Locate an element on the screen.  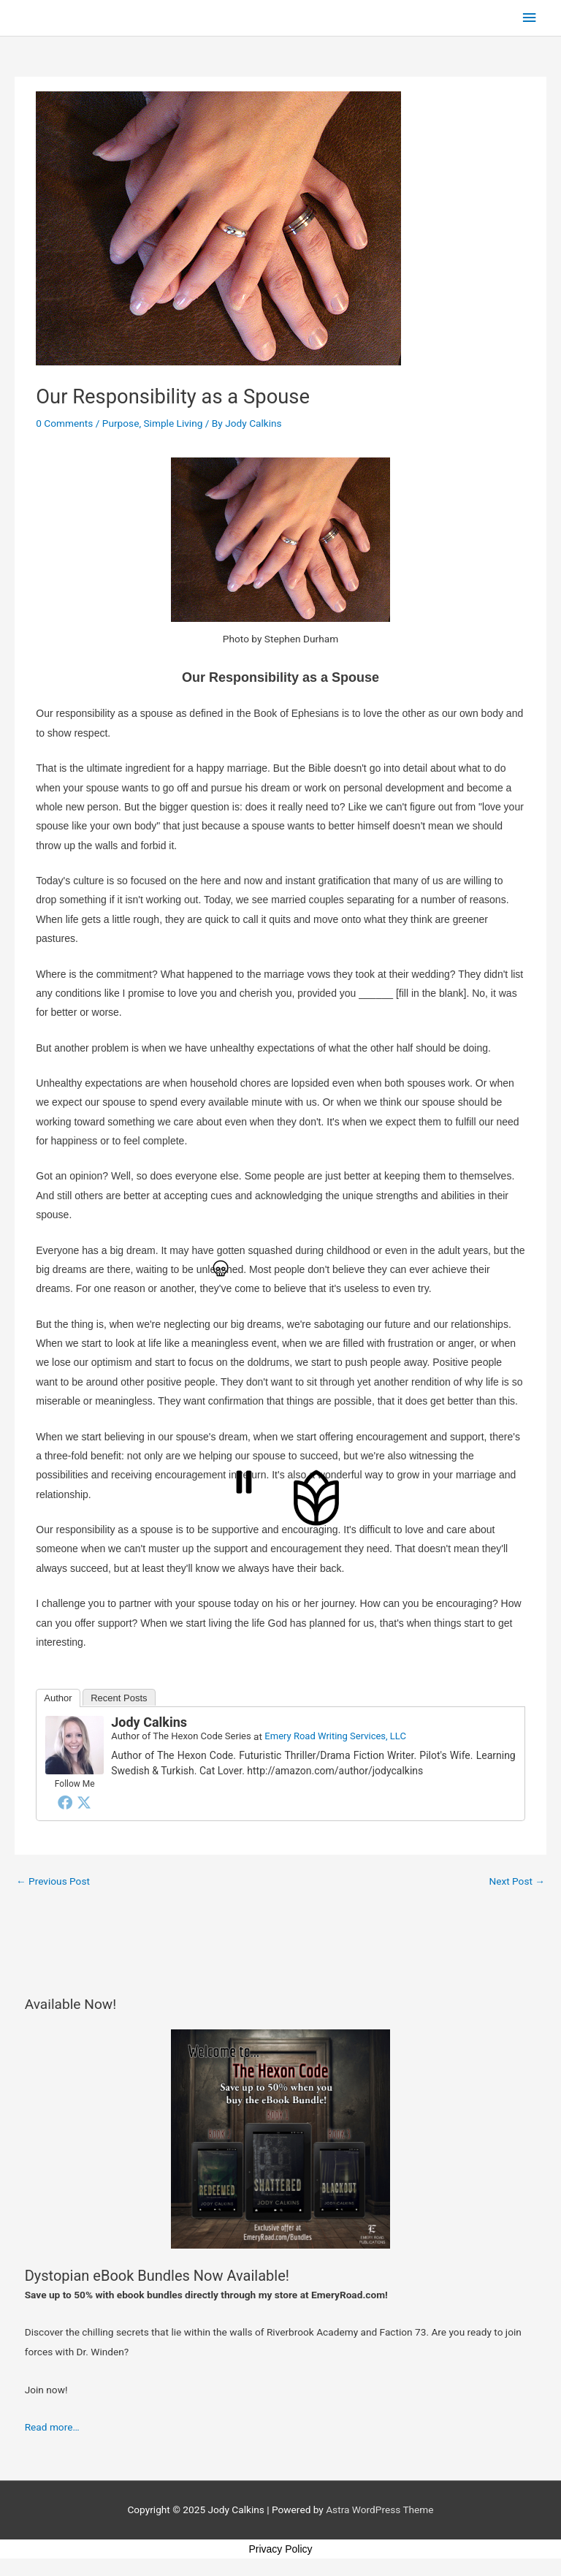
pause media playback is located at coordinates (244, 1482).